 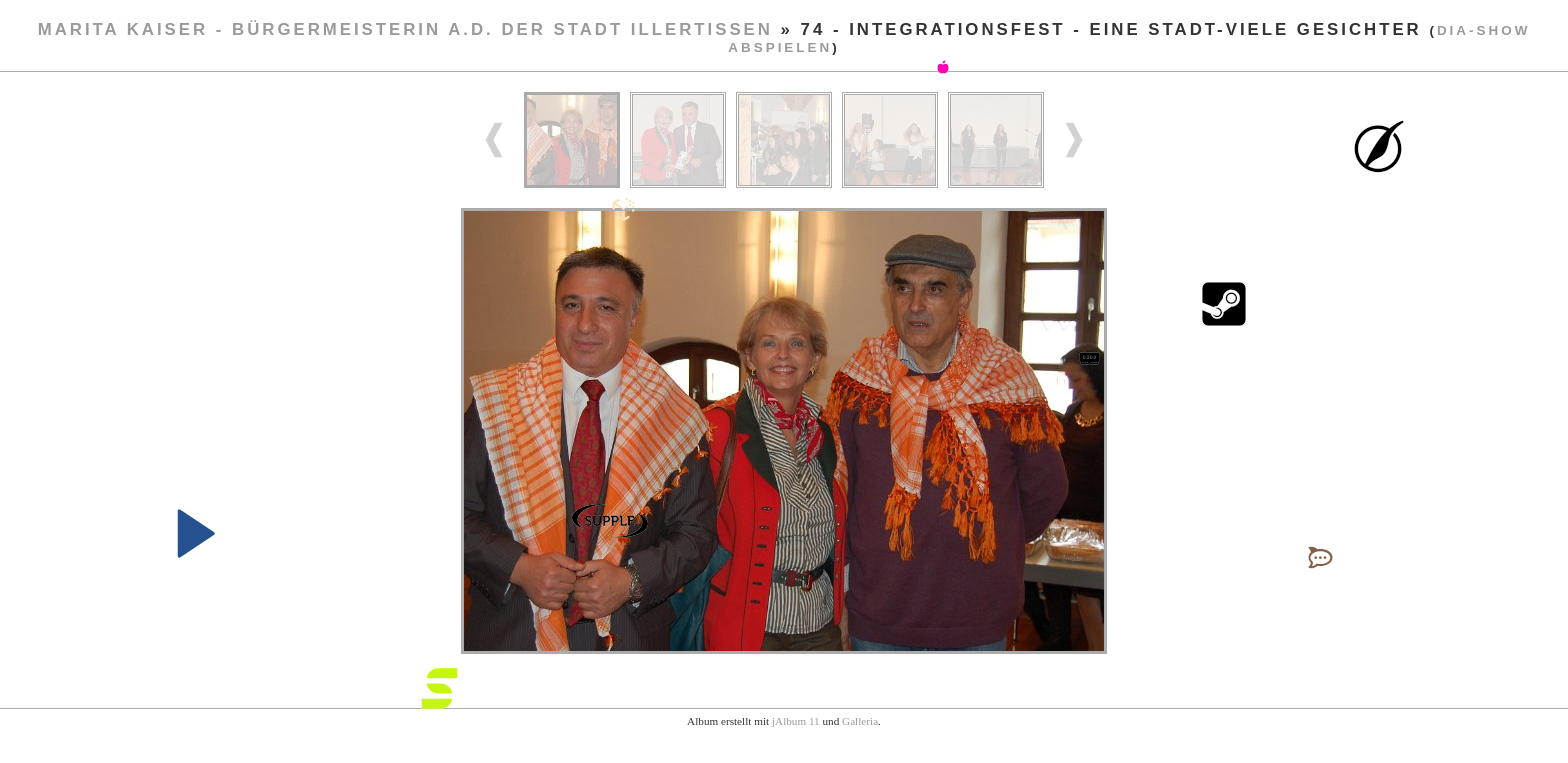 I want to click on open Rocket.Chat messaging app, so click(x=1320, y=557).